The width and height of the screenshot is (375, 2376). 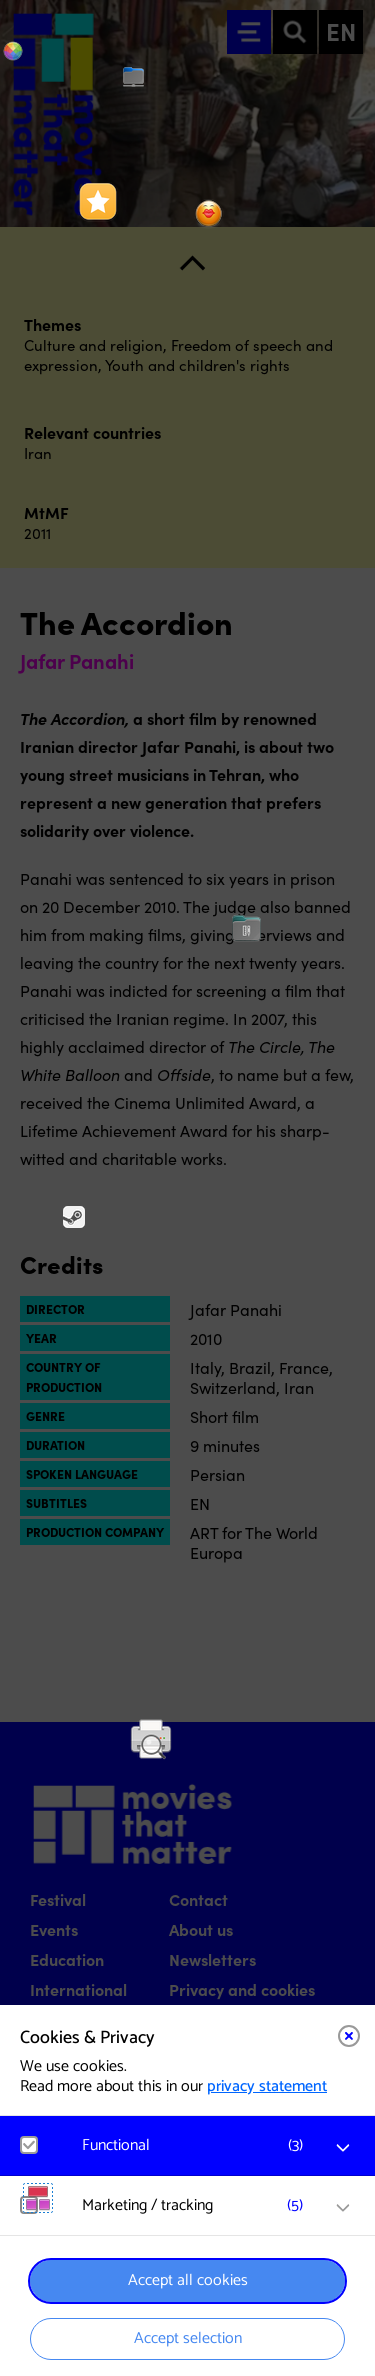 I want to click on access your templates folder, so click(x=246, y=927).